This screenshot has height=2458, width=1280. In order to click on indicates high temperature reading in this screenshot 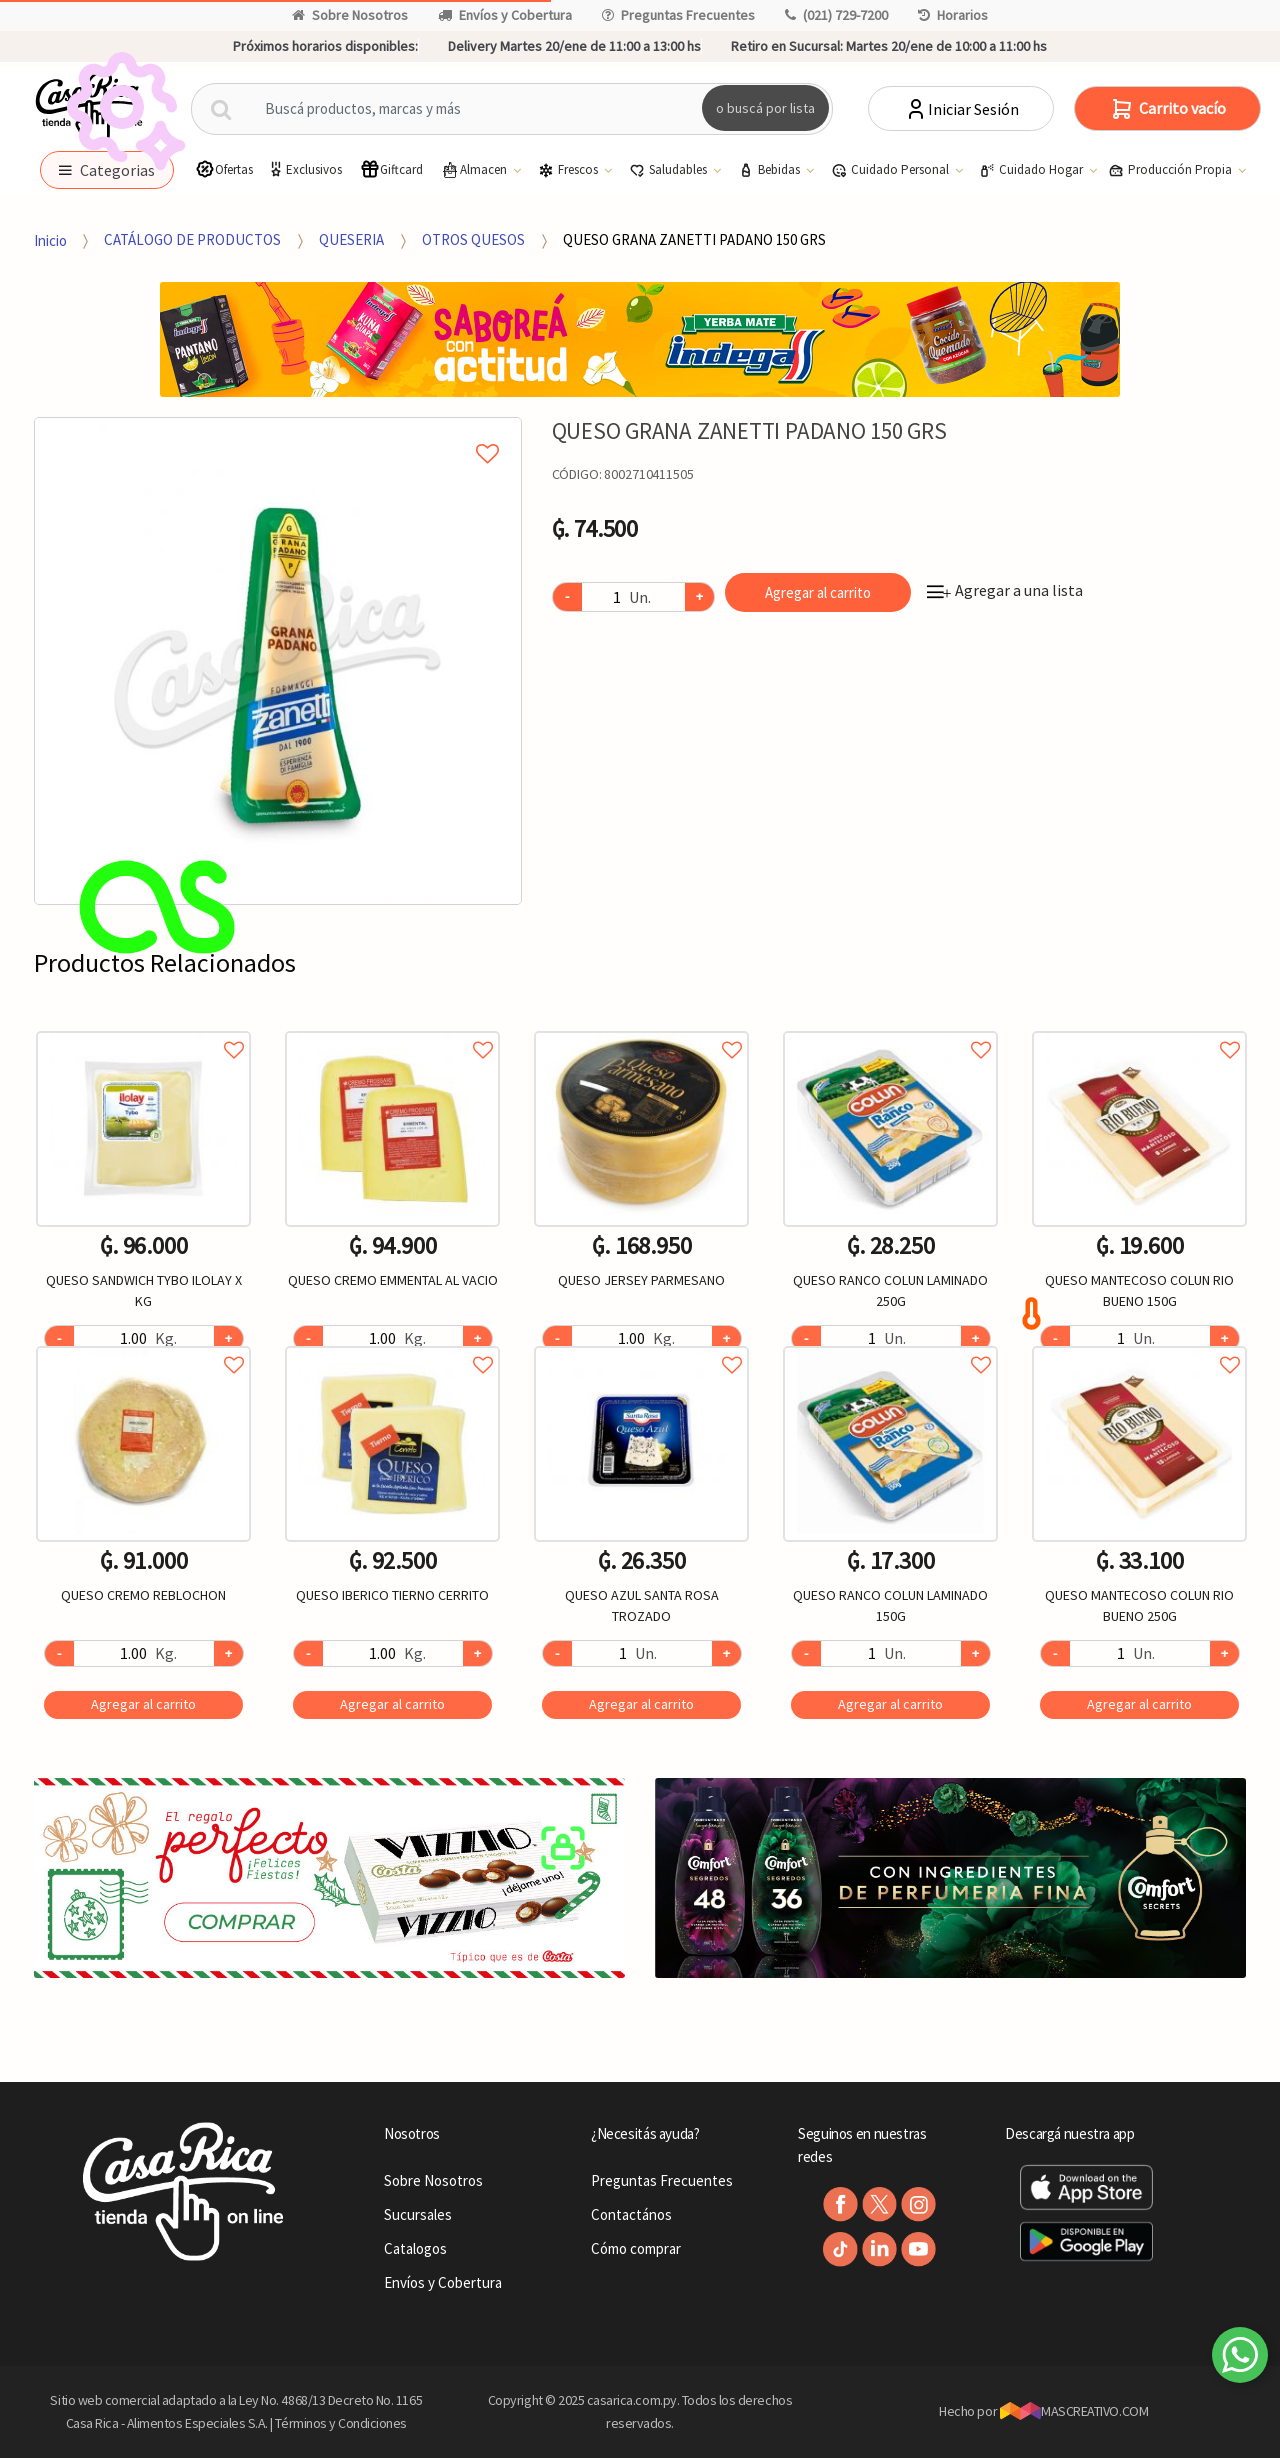, I will do `click(1031, 1313)`.